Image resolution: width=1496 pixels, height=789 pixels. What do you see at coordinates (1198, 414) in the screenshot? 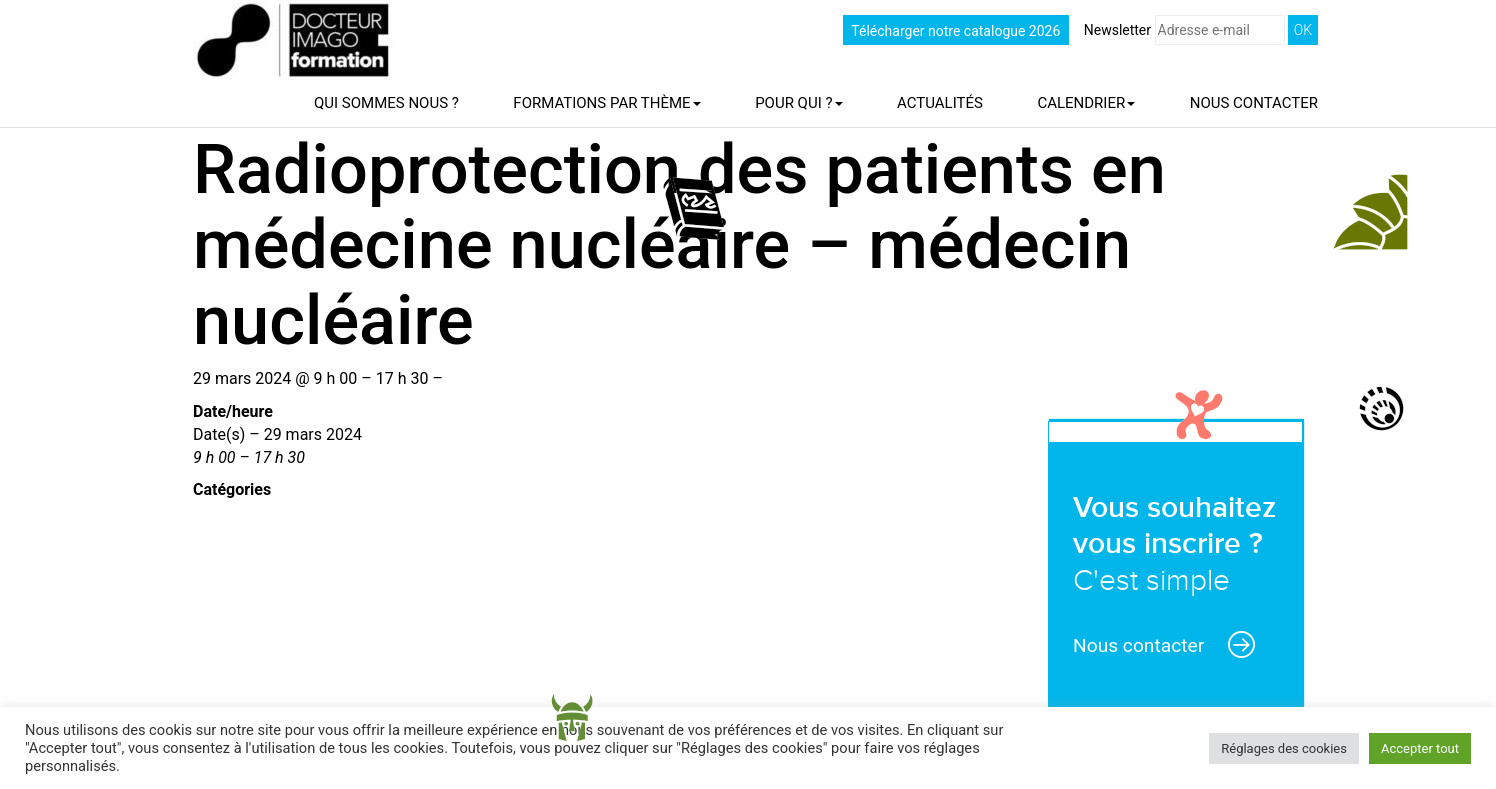
I see `express enthusiasm or passion` at bounding box center [1198, 414].